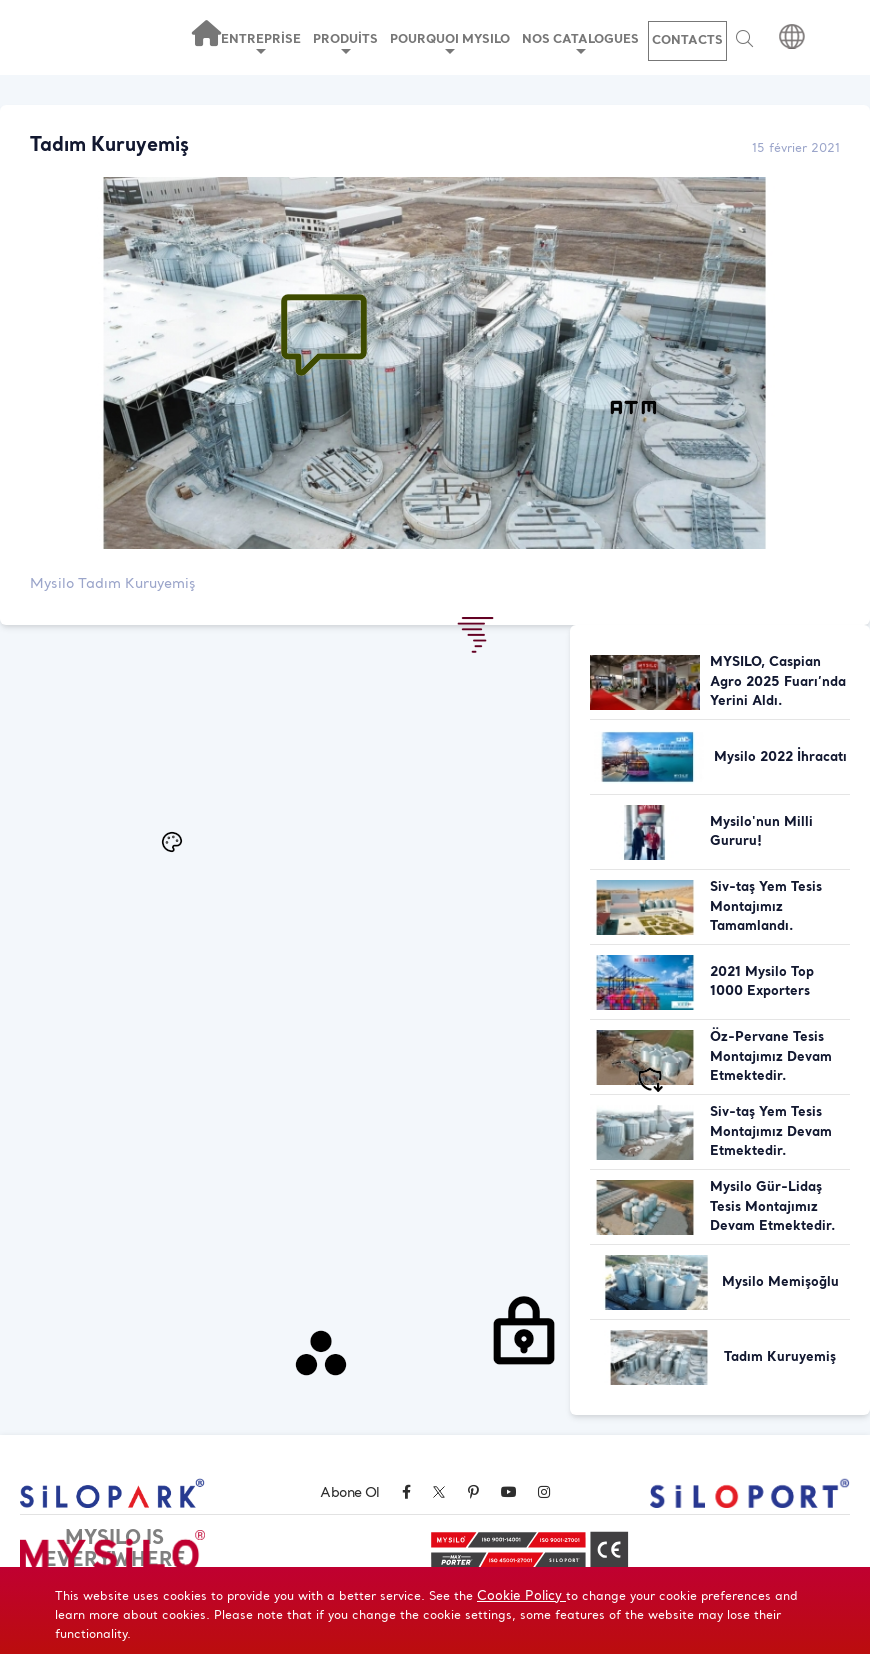  Describe the element at coordinates (324, 333) in the screenshot. I see `leave a comment` at that location.